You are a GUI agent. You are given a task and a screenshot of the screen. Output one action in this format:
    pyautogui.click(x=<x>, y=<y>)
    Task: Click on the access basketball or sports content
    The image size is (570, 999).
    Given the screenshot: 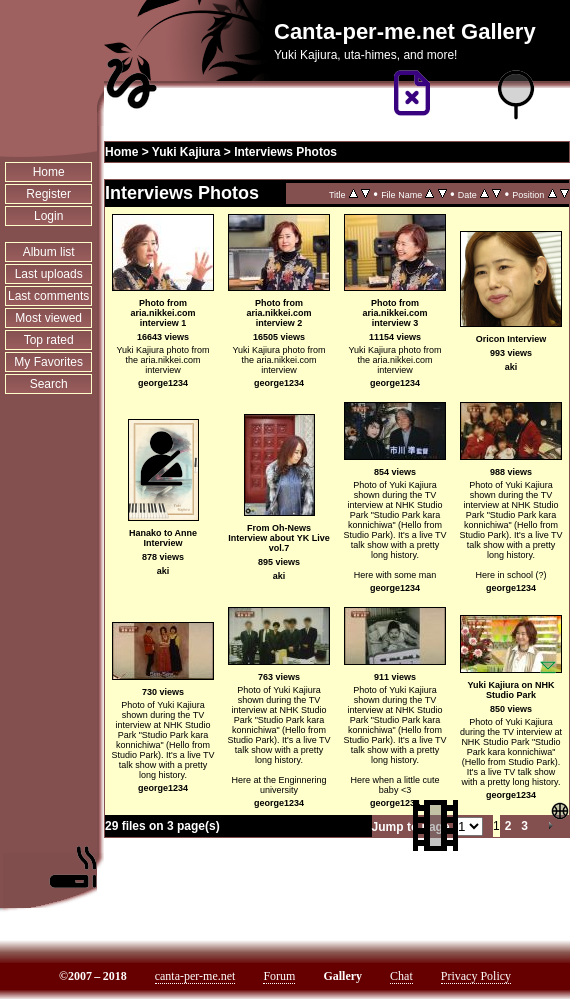 What is the action you would take?
    pyautogui.click(x=560, y=811)
    